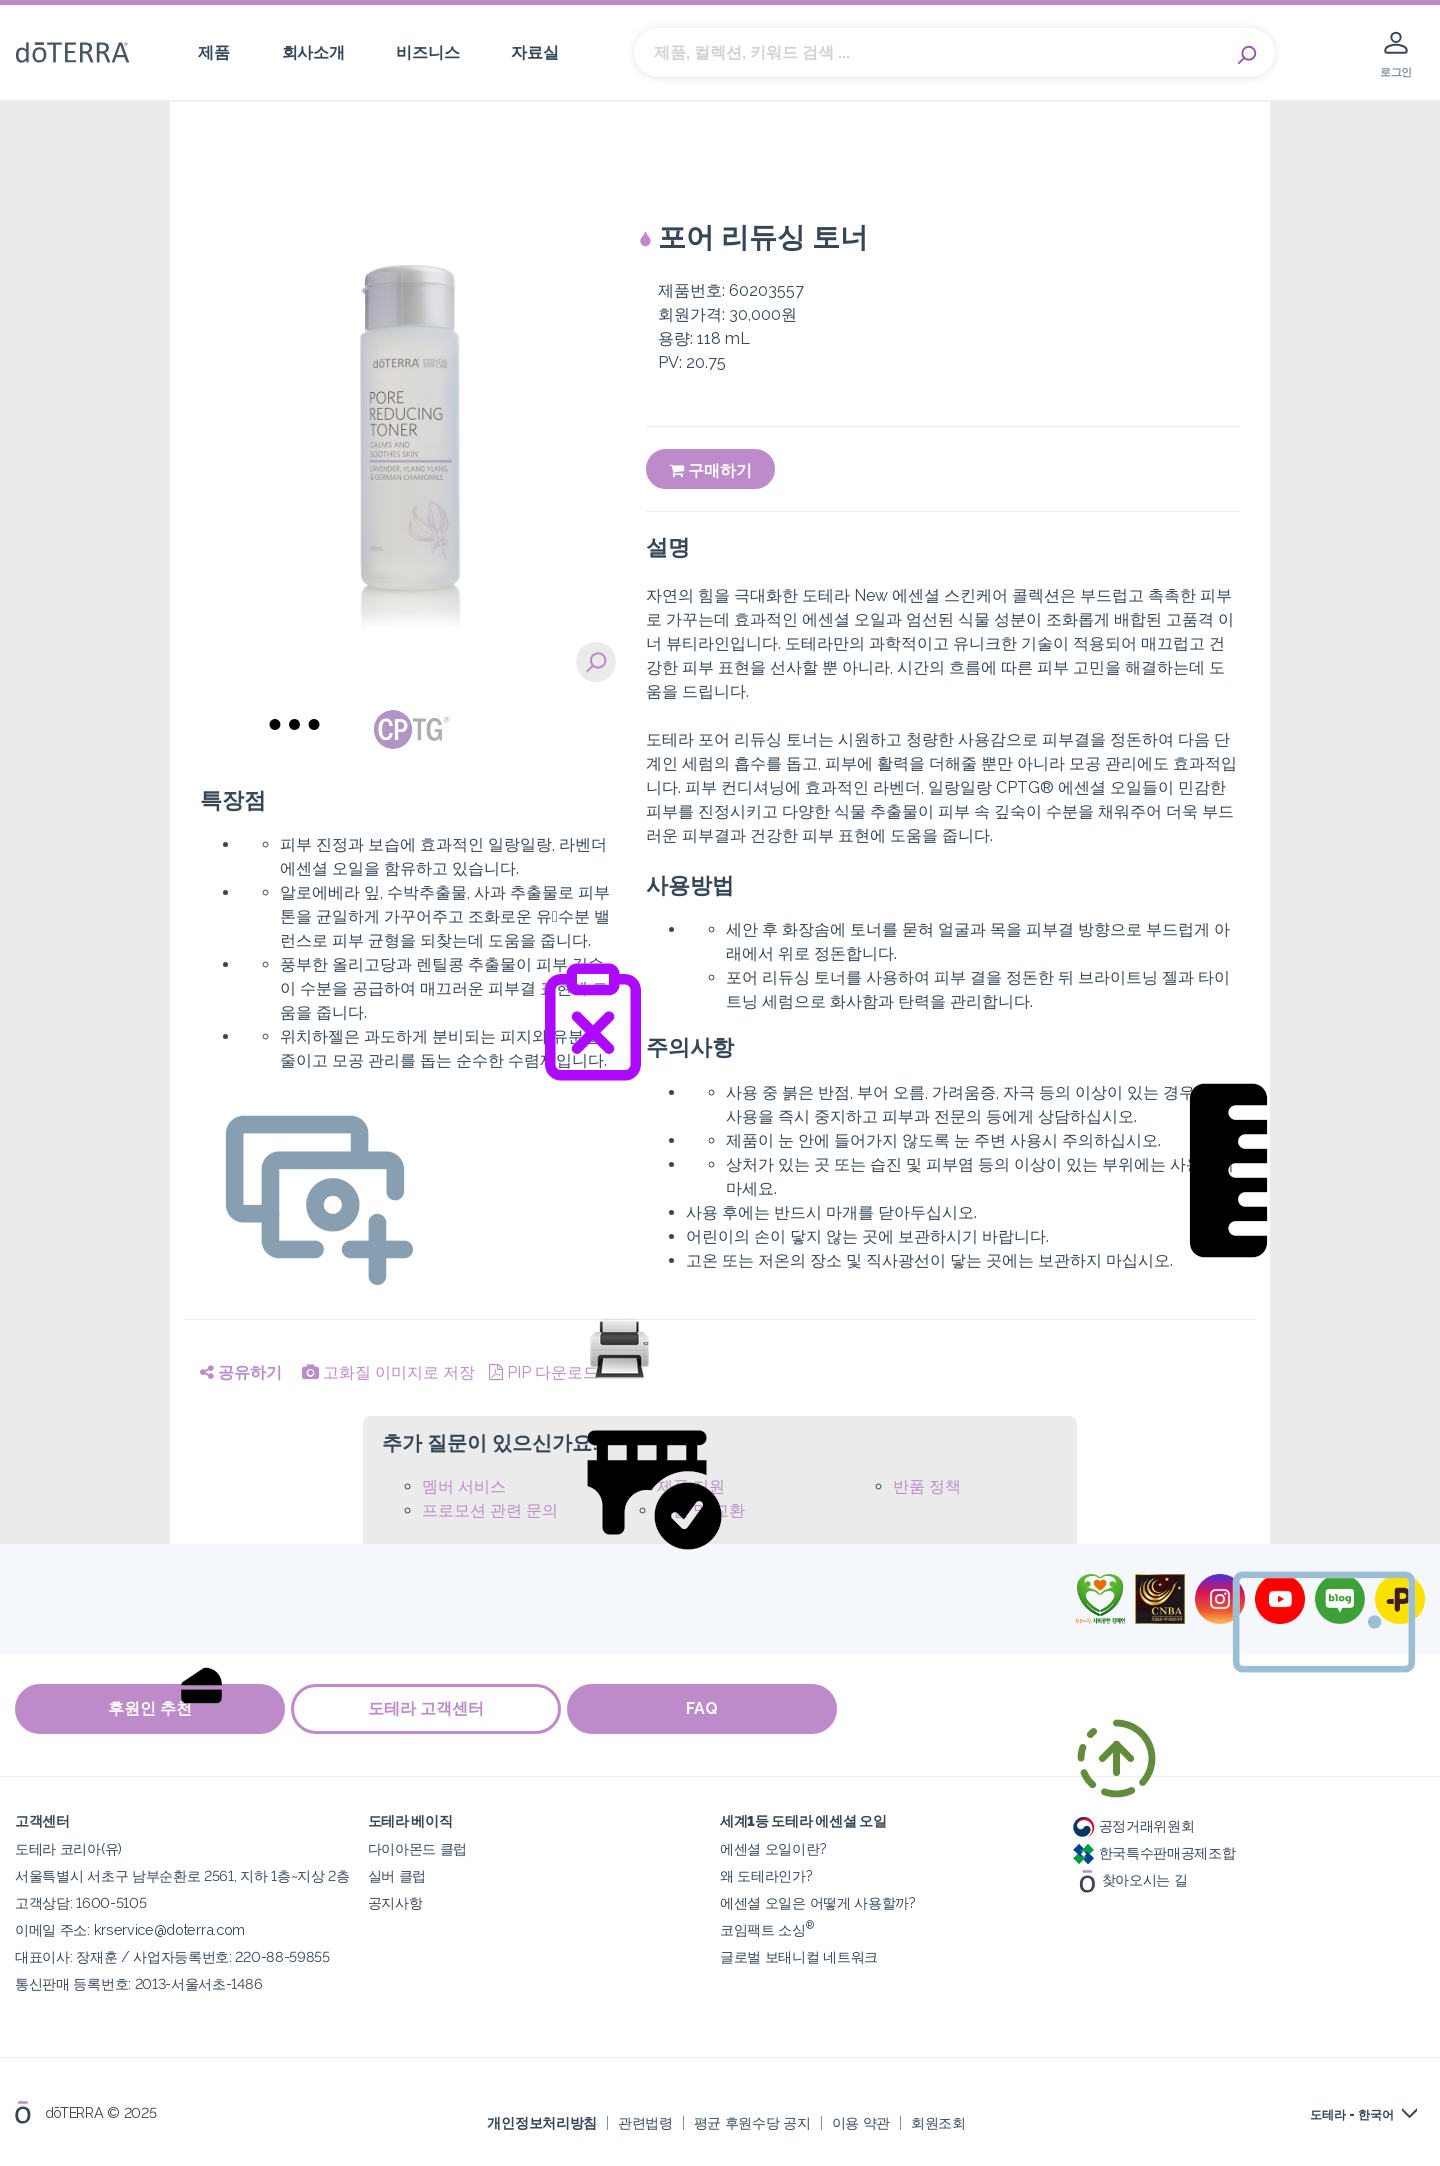 The height and width of the screenshot is (2166, 1440). I want to click on access more options or actions, so click(294, 724).